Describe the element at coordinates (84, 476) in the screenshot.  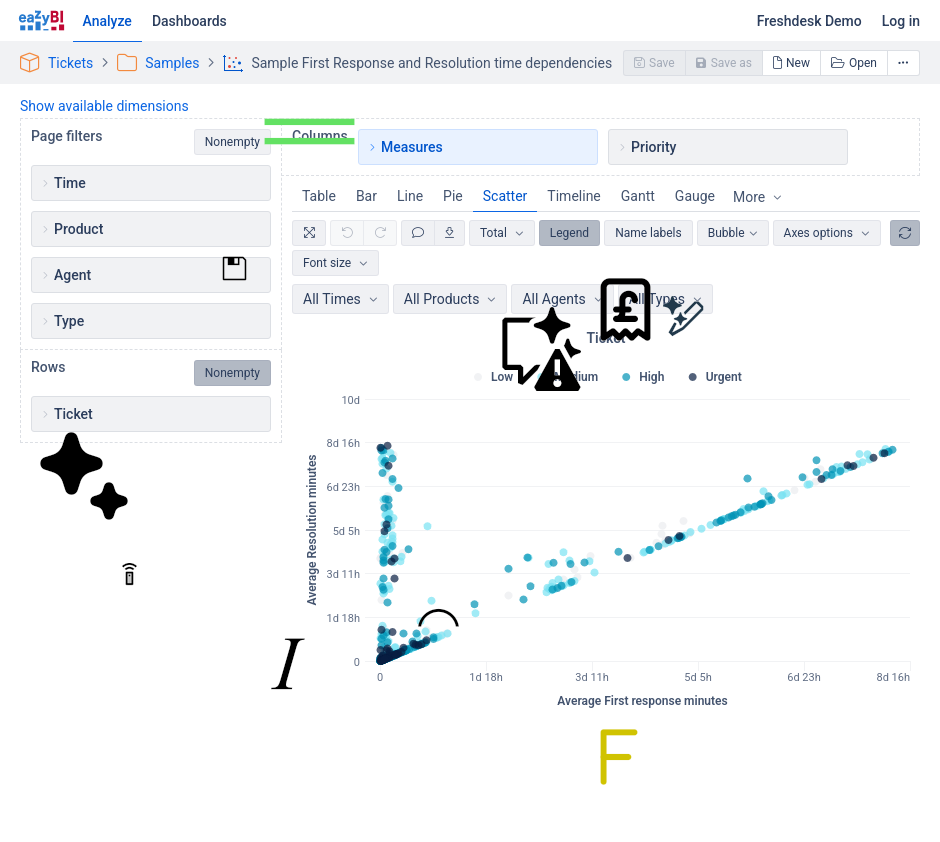
I see `indicates AI-generated or enhanced content` at that location.